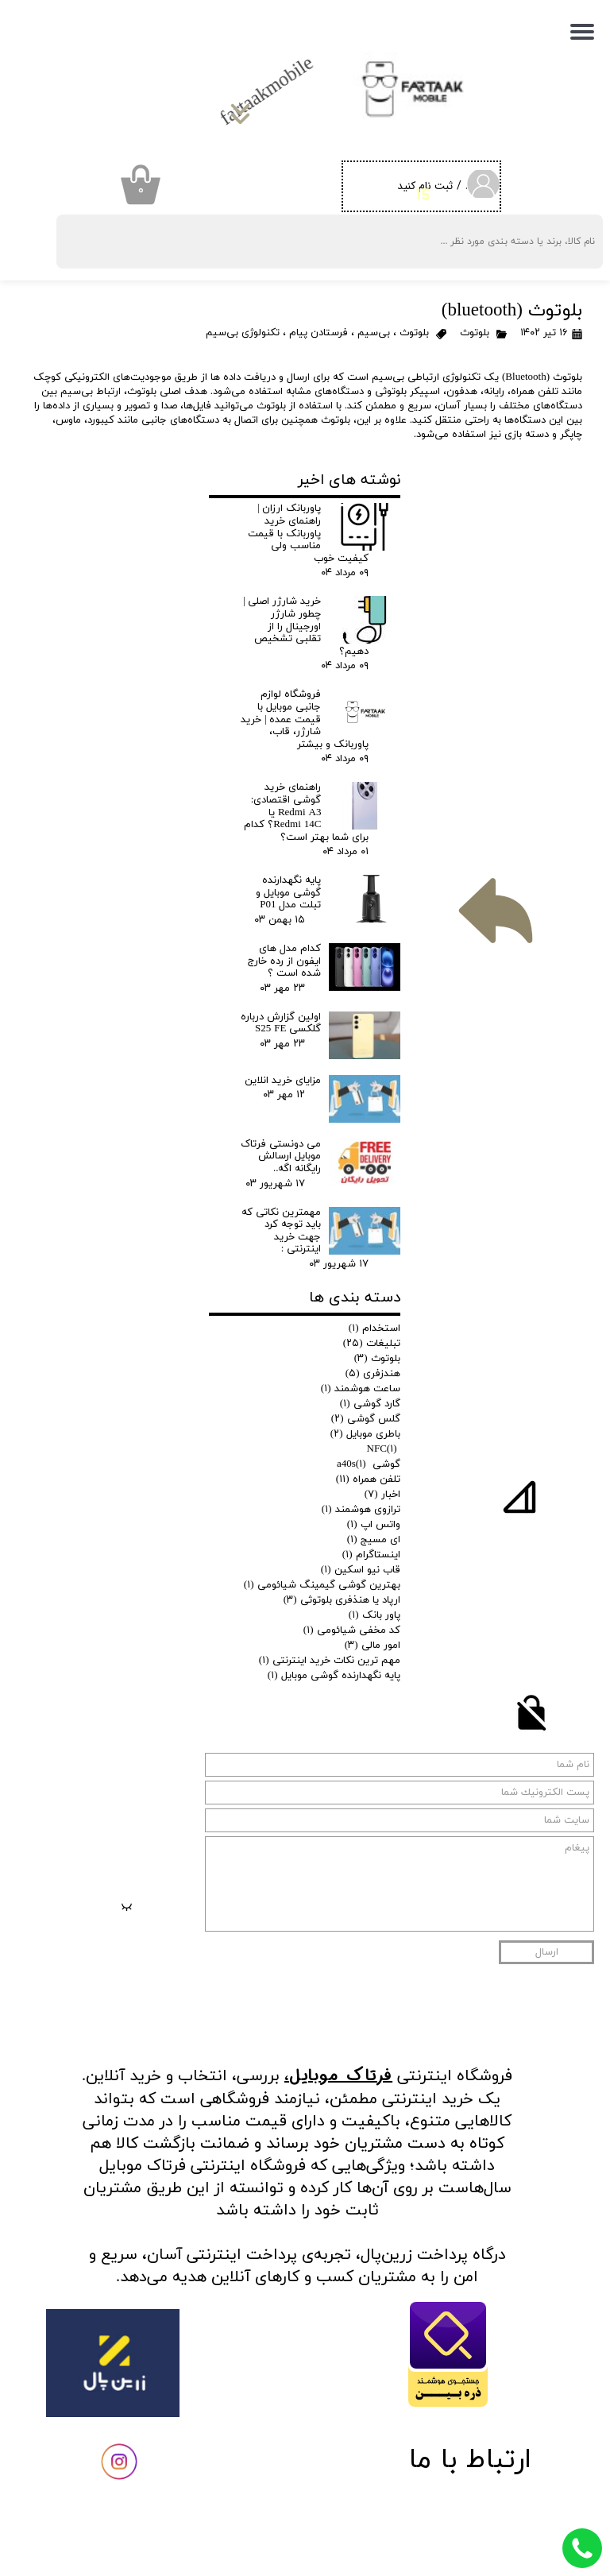  What do you see at coordinates (496, 911) in the screenshot?
I see `undo the last action` at bounding box center [496, 911].